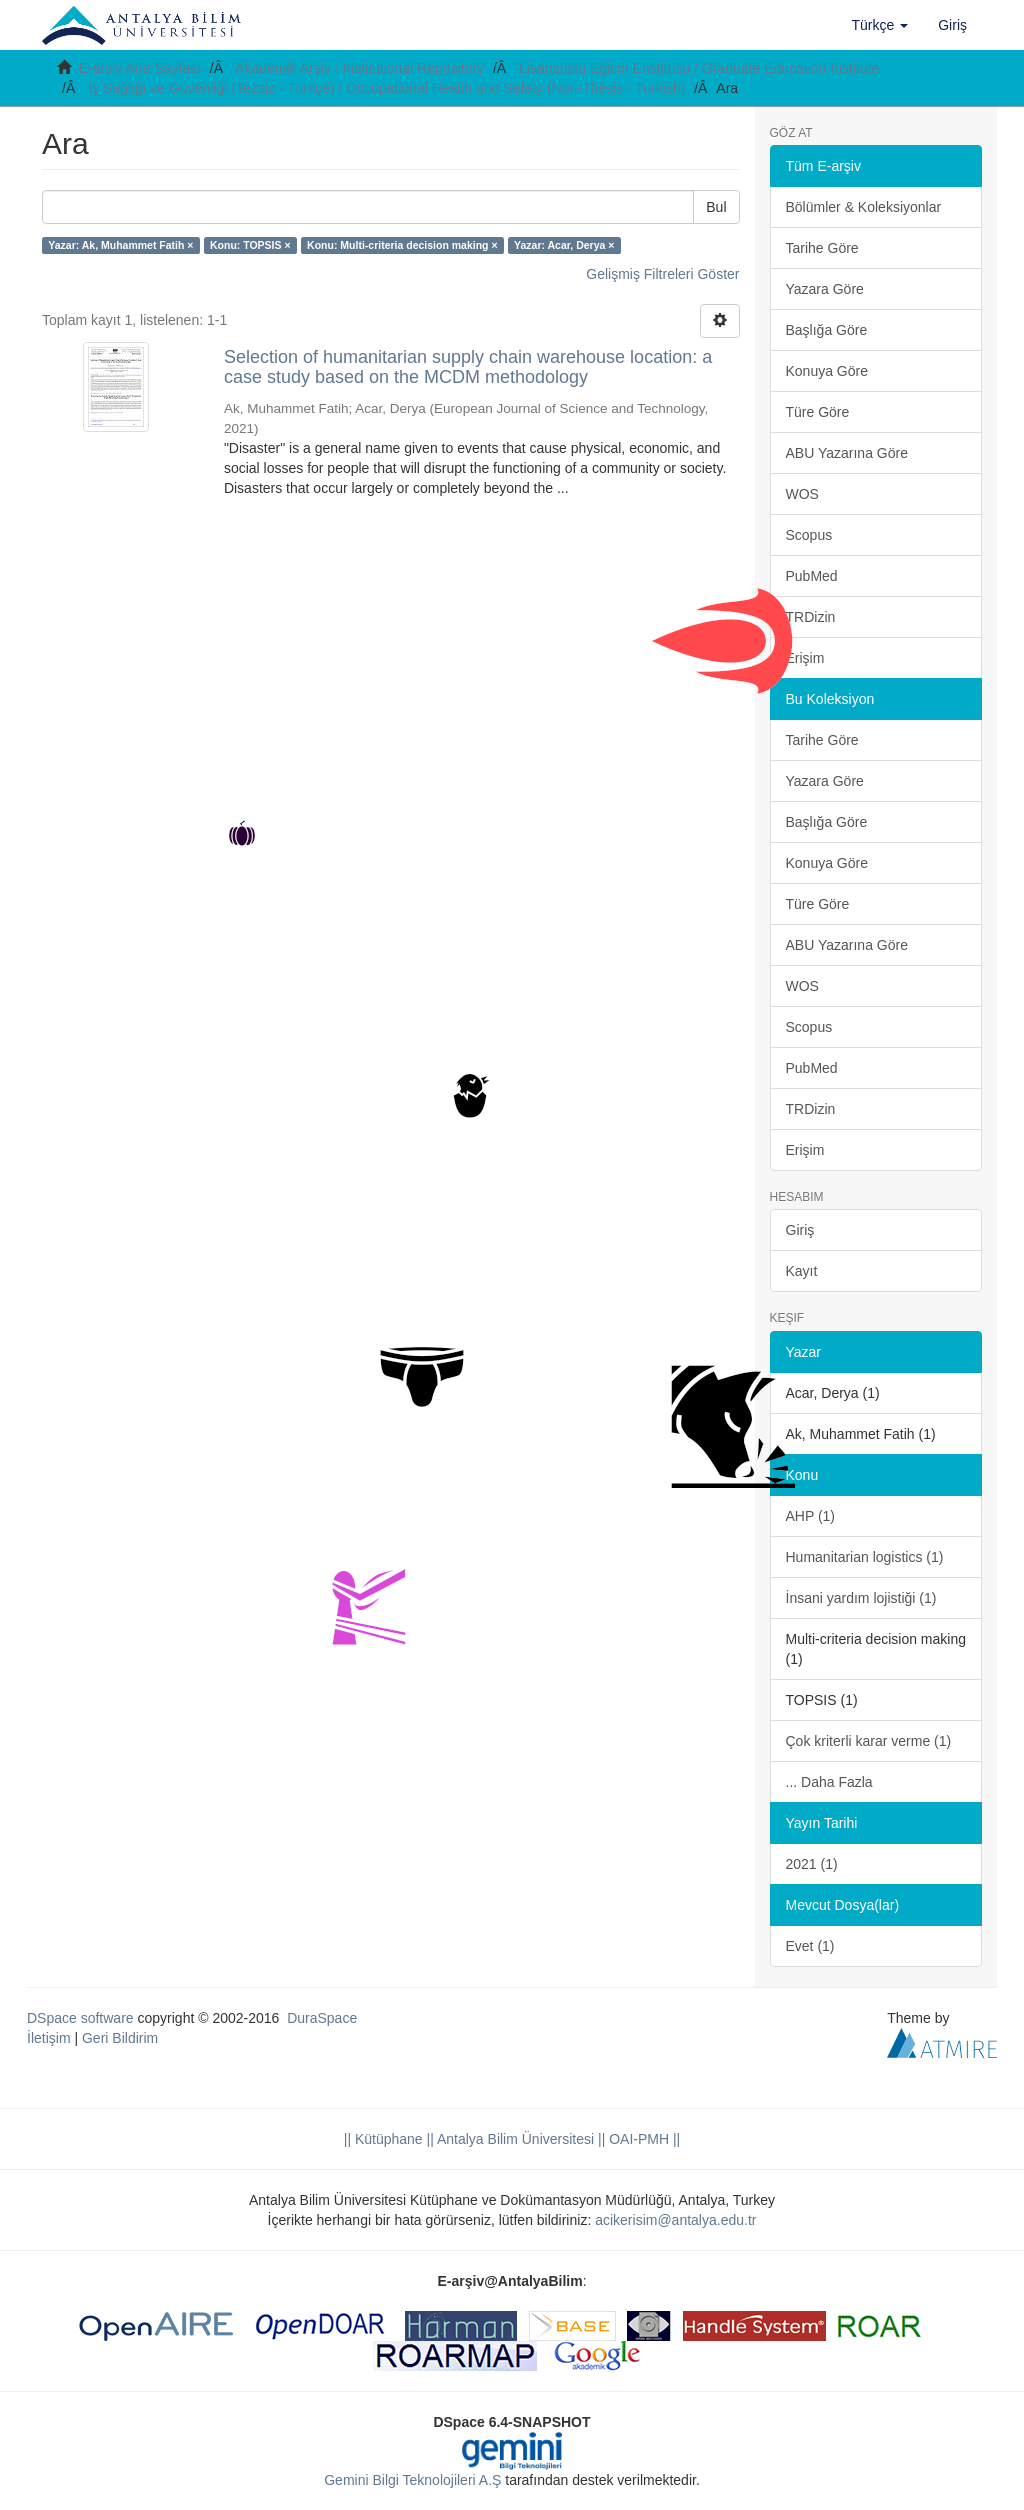 Image resolution: width=1024 pixels, height=2510 pixels. I want to click on select the lucifer cannon weapon, so click(722, 641).